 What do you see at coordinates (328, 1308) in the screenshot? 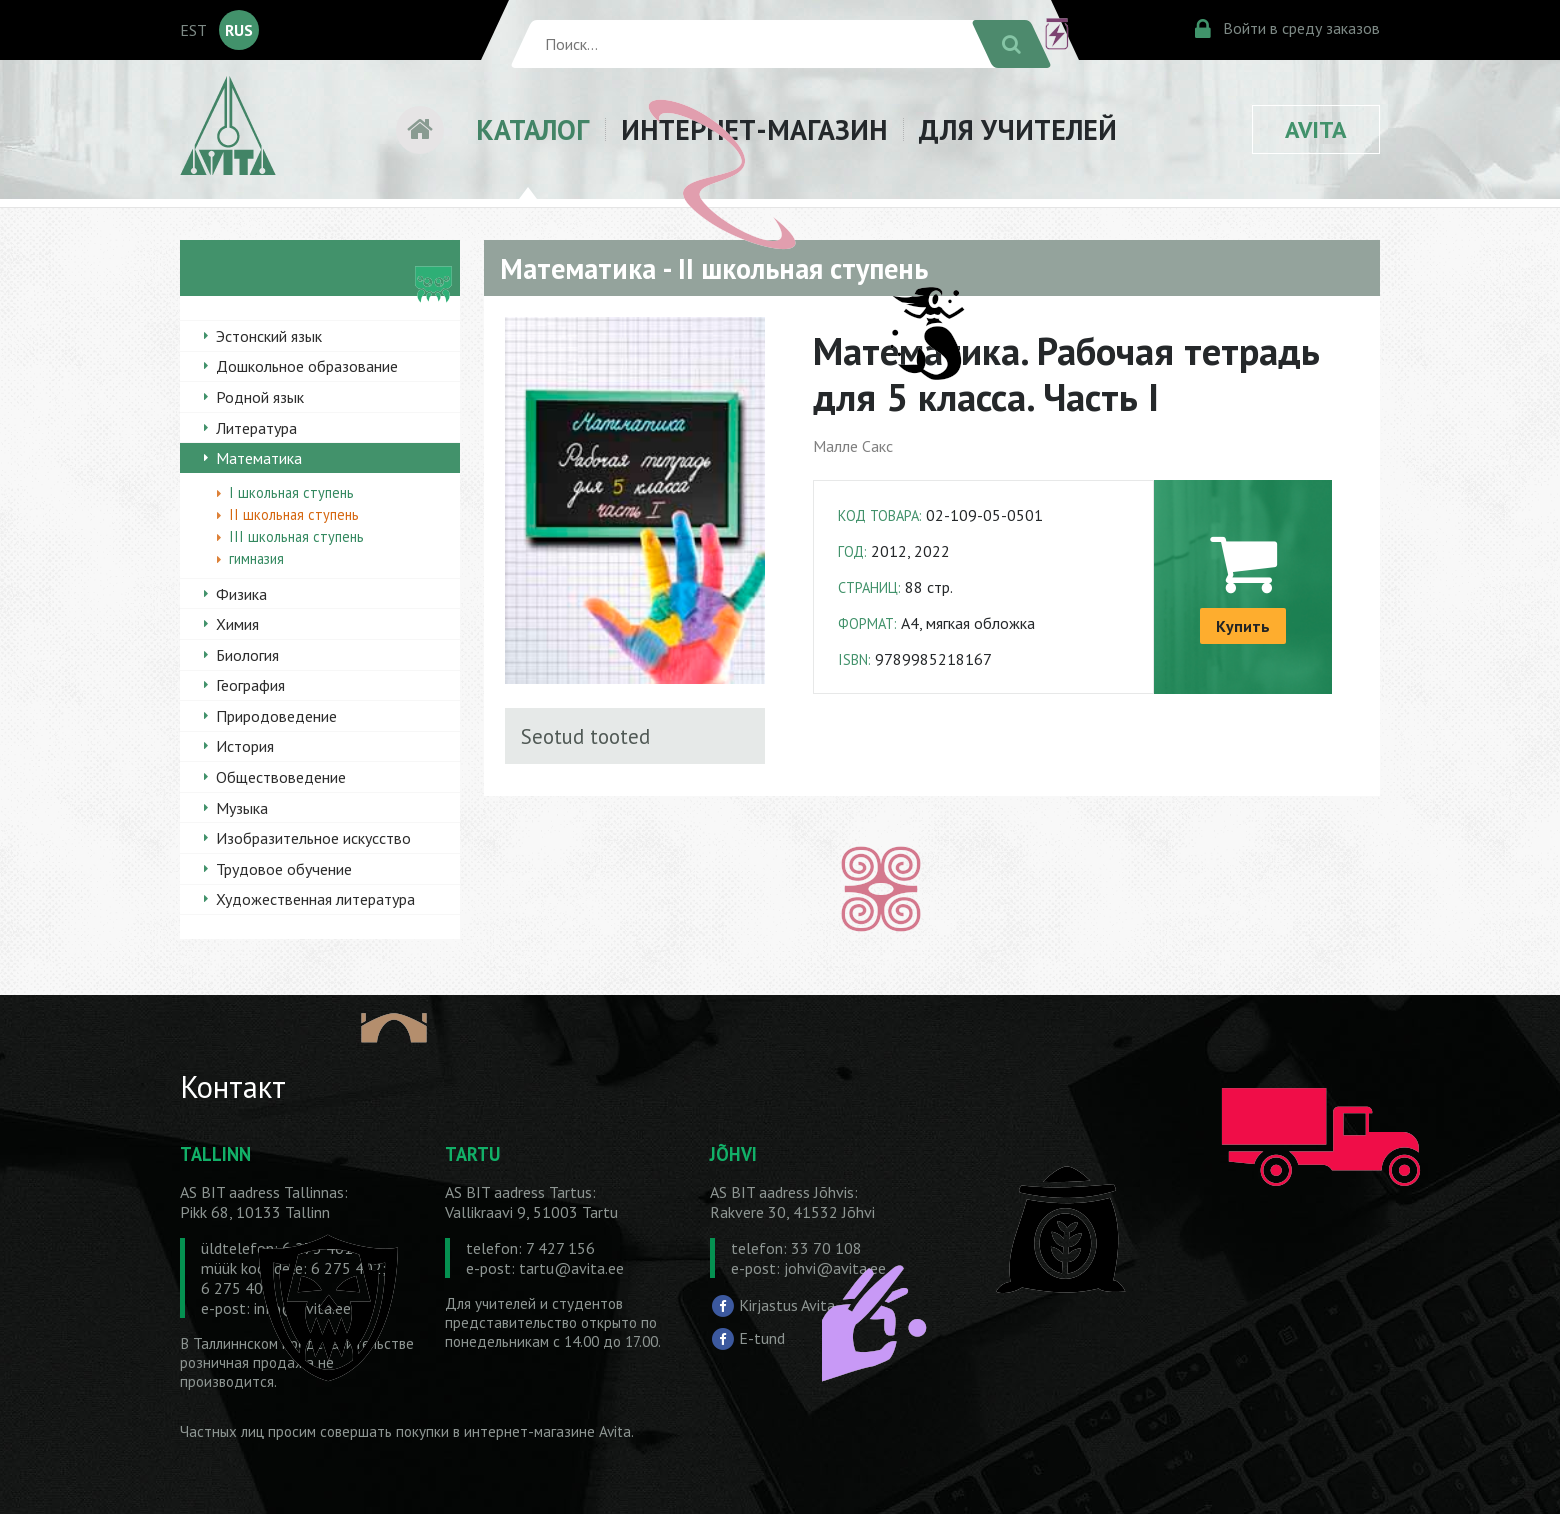
I see `indicates a security threat or danger warning` at bounding box center [328, 1308].